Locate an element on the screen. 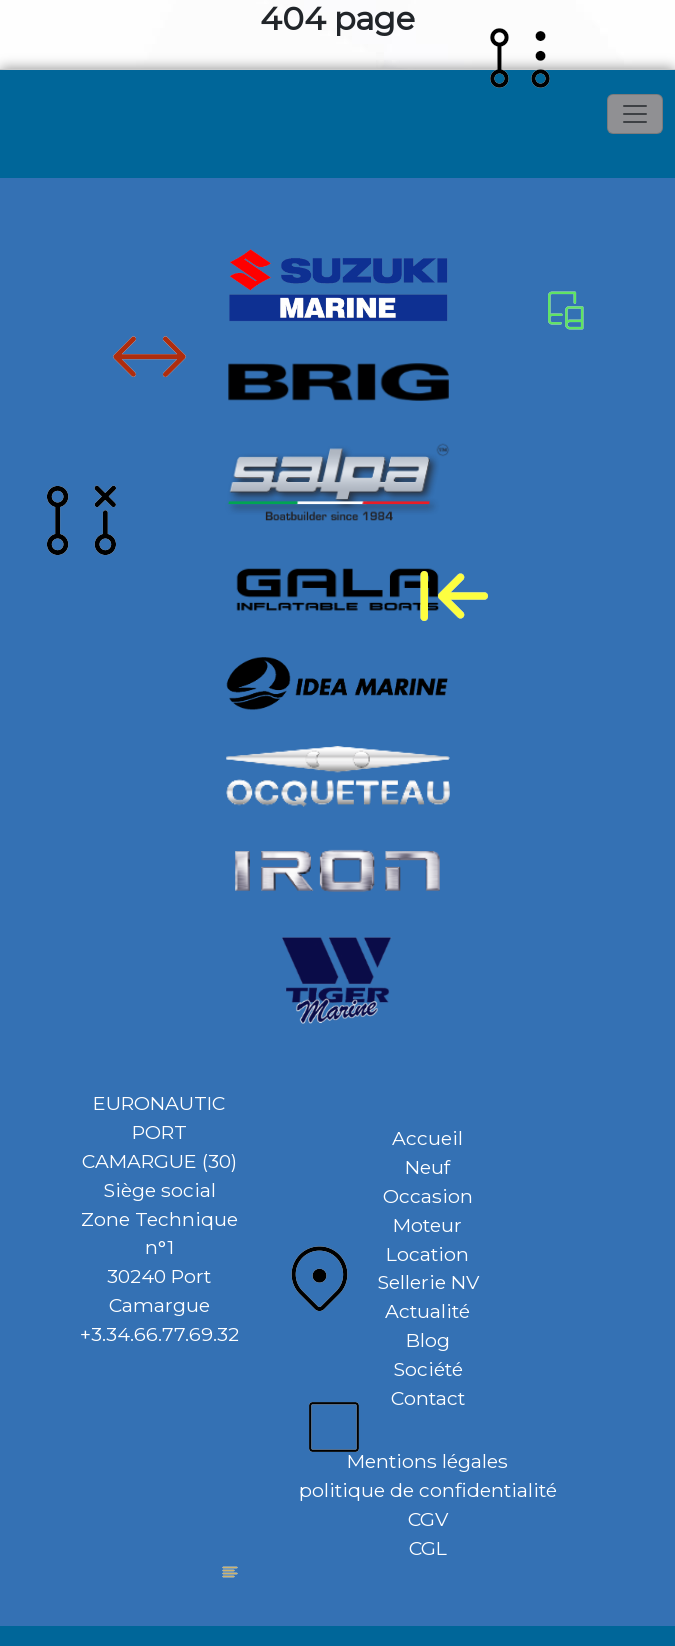 This screenshot has height=1646, width=675. clone or duplicate a repository is located at coordinates (564, 310).